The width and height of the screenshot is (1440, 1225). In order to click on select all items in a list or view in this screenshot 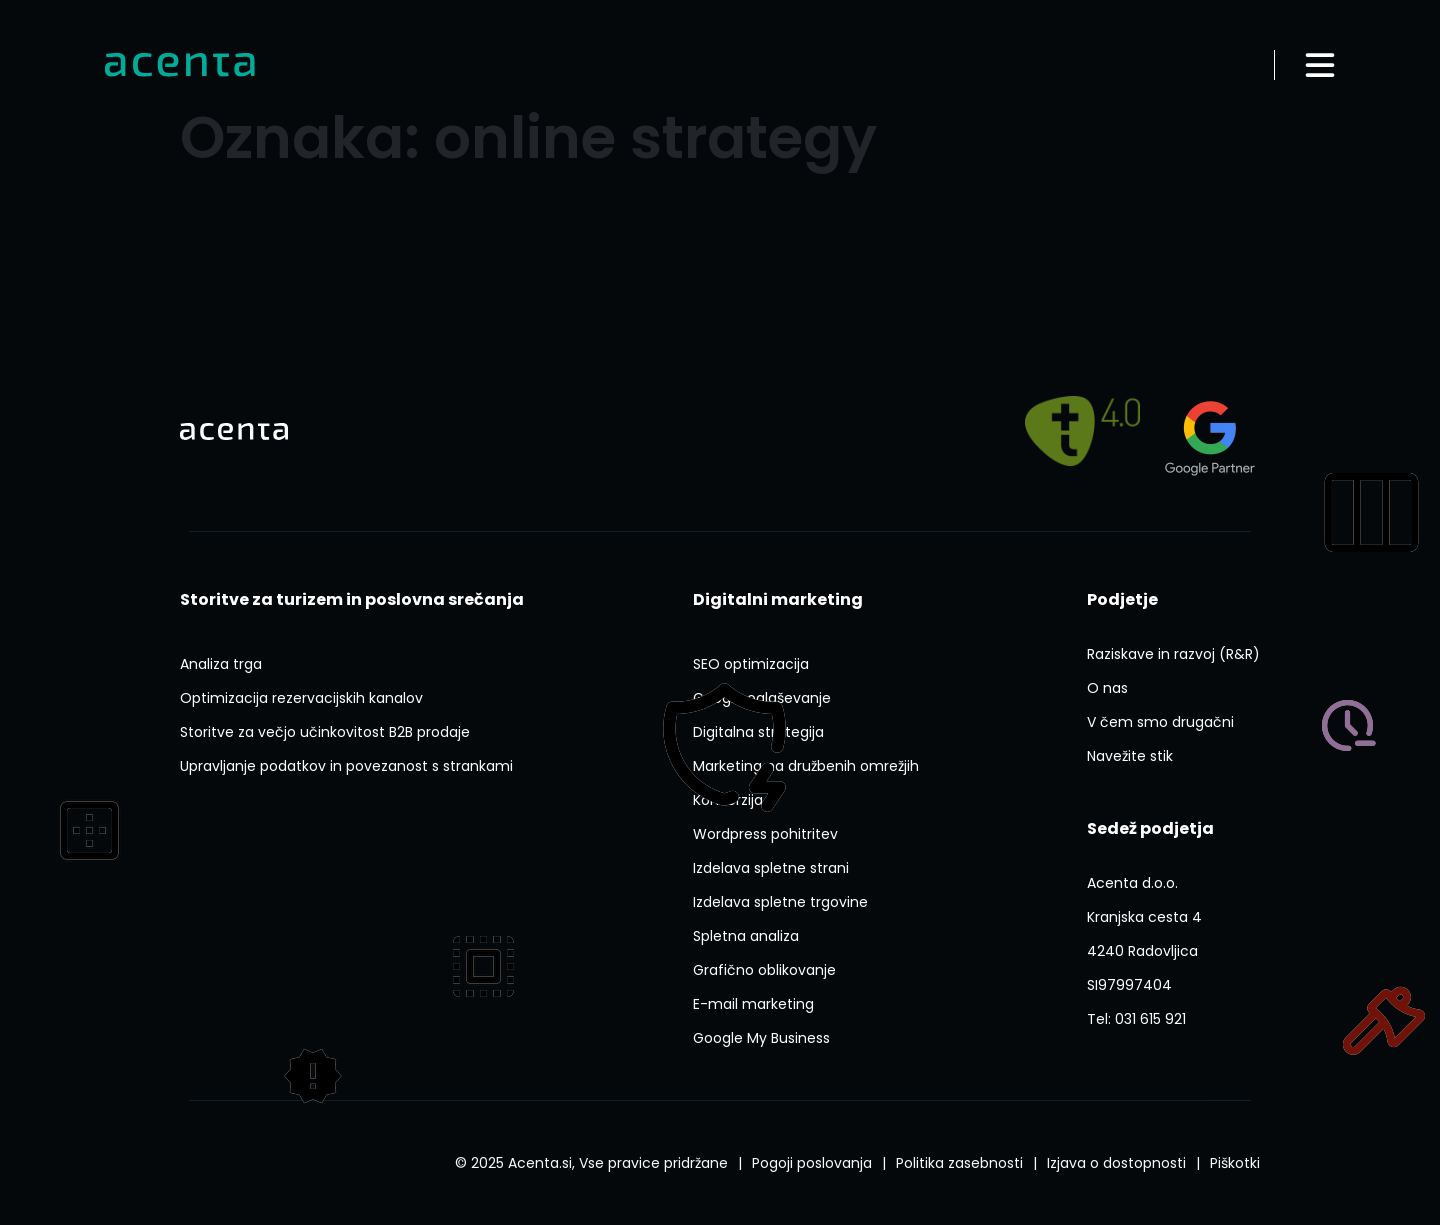, I will do `click(483, 966)`.